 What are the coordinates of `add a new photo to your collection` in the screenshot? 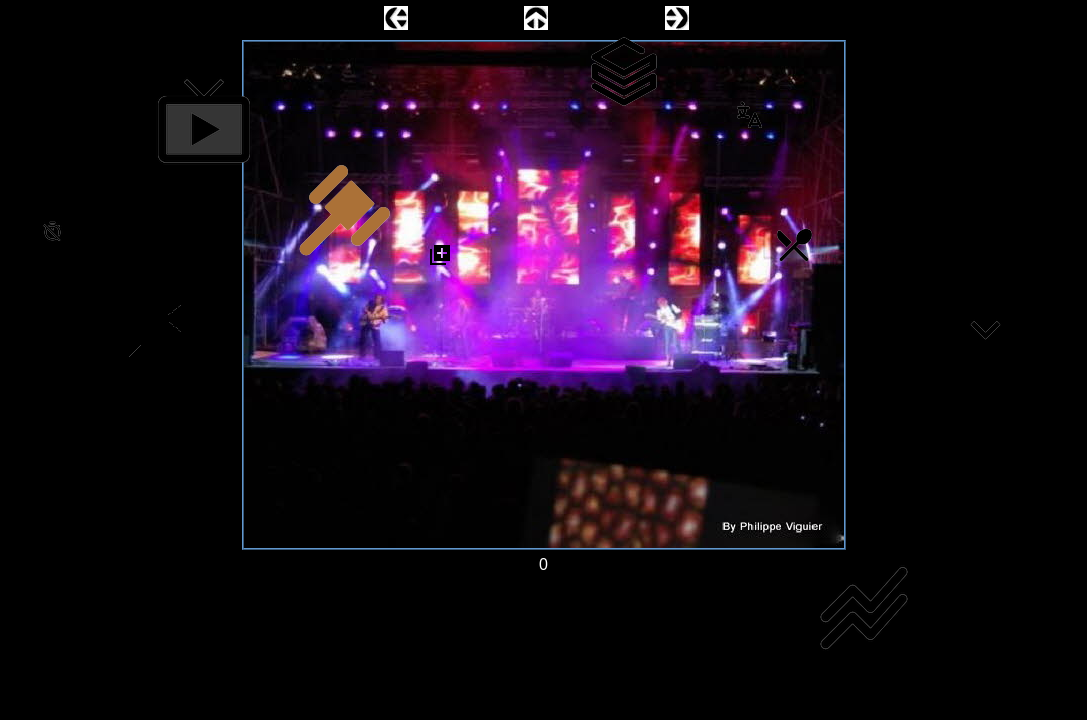 It's located at (440, 255).